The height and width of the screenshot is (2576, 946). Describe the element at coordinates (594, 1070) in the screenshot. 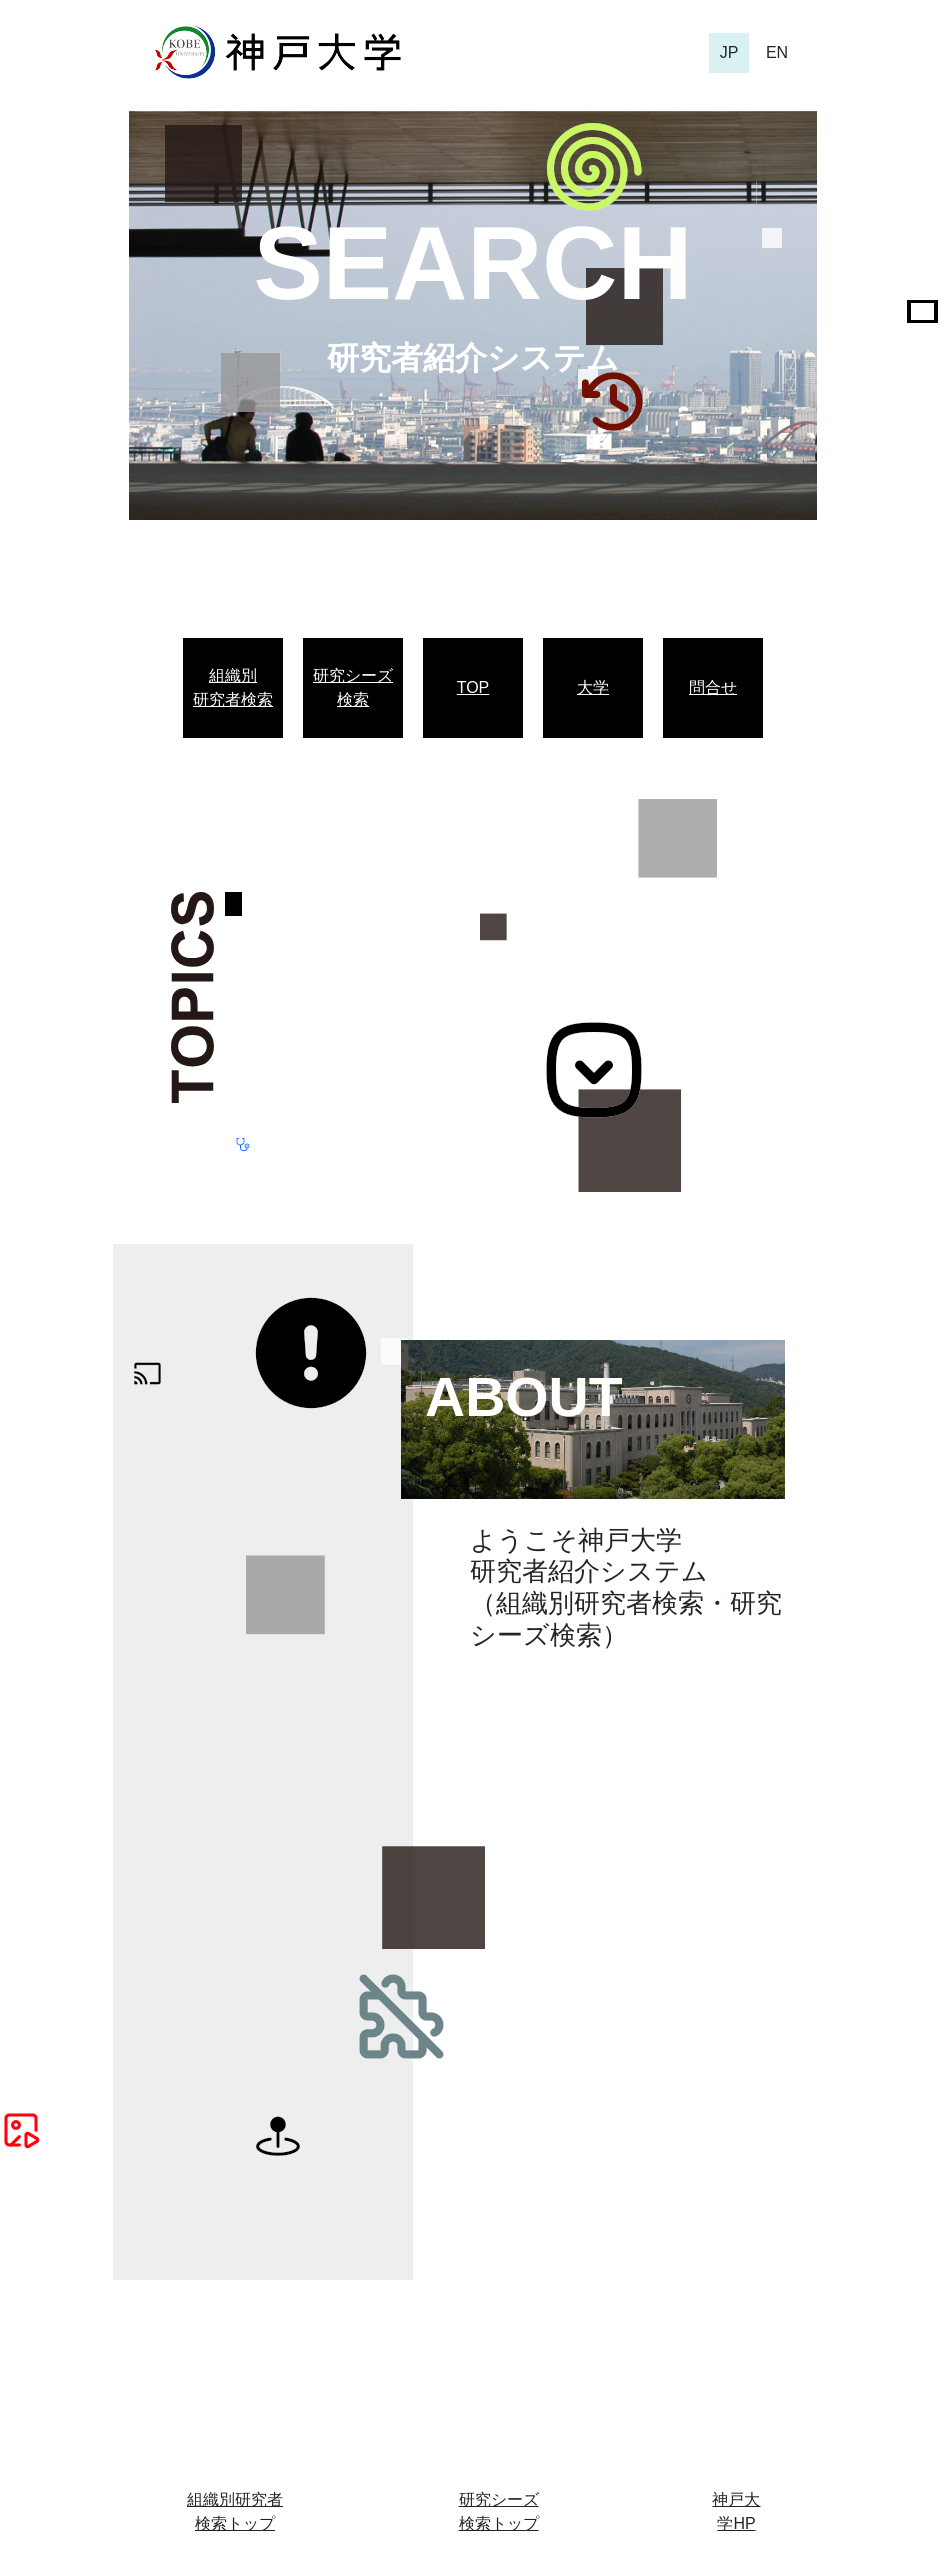

I see `expand dropdown menu or content` at that location.